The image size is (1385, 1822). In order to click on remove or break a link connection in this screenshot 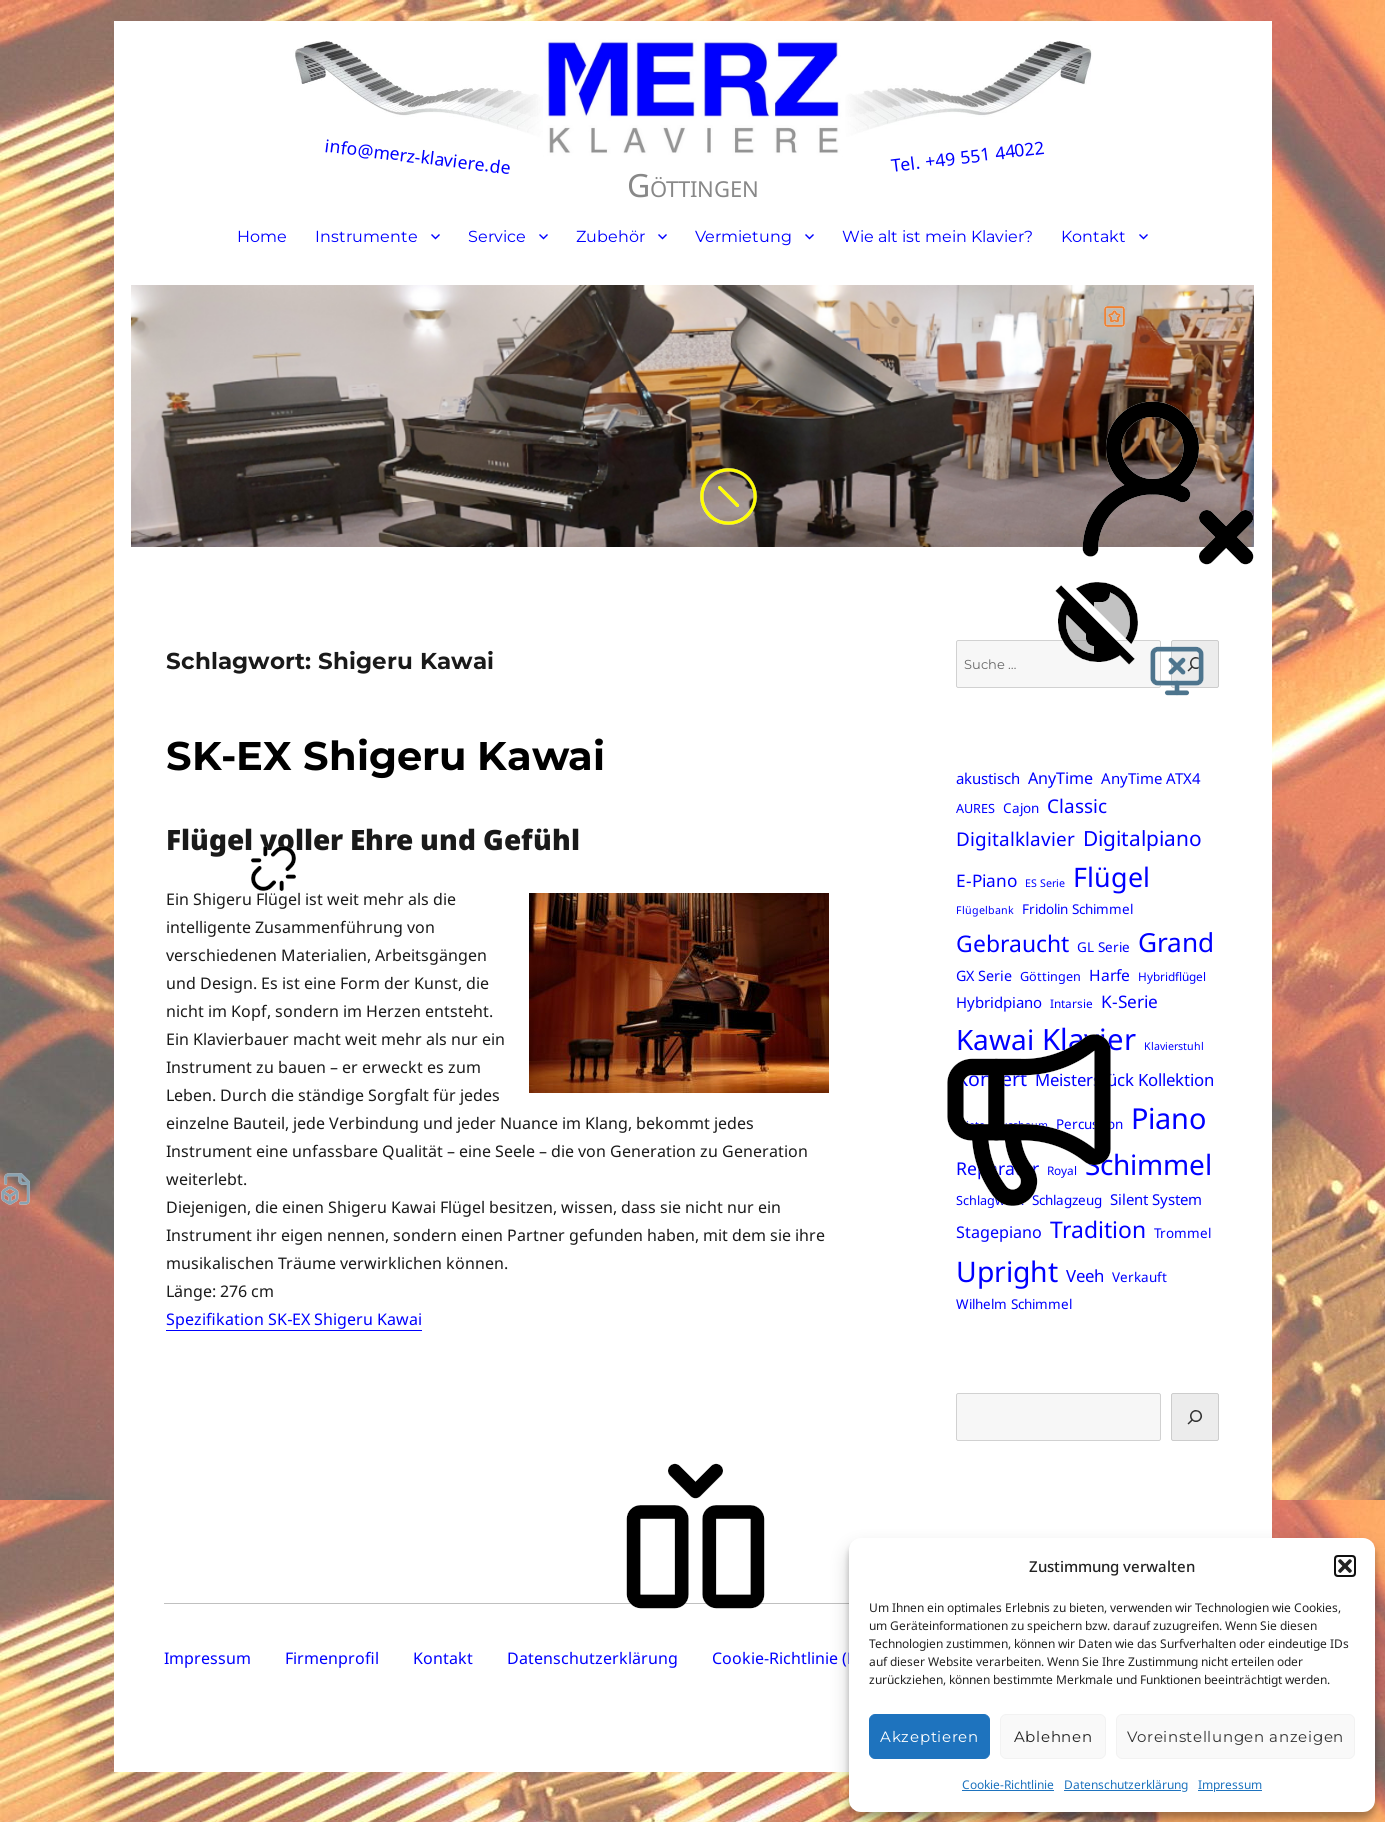, I will do `click(273, 868)`.